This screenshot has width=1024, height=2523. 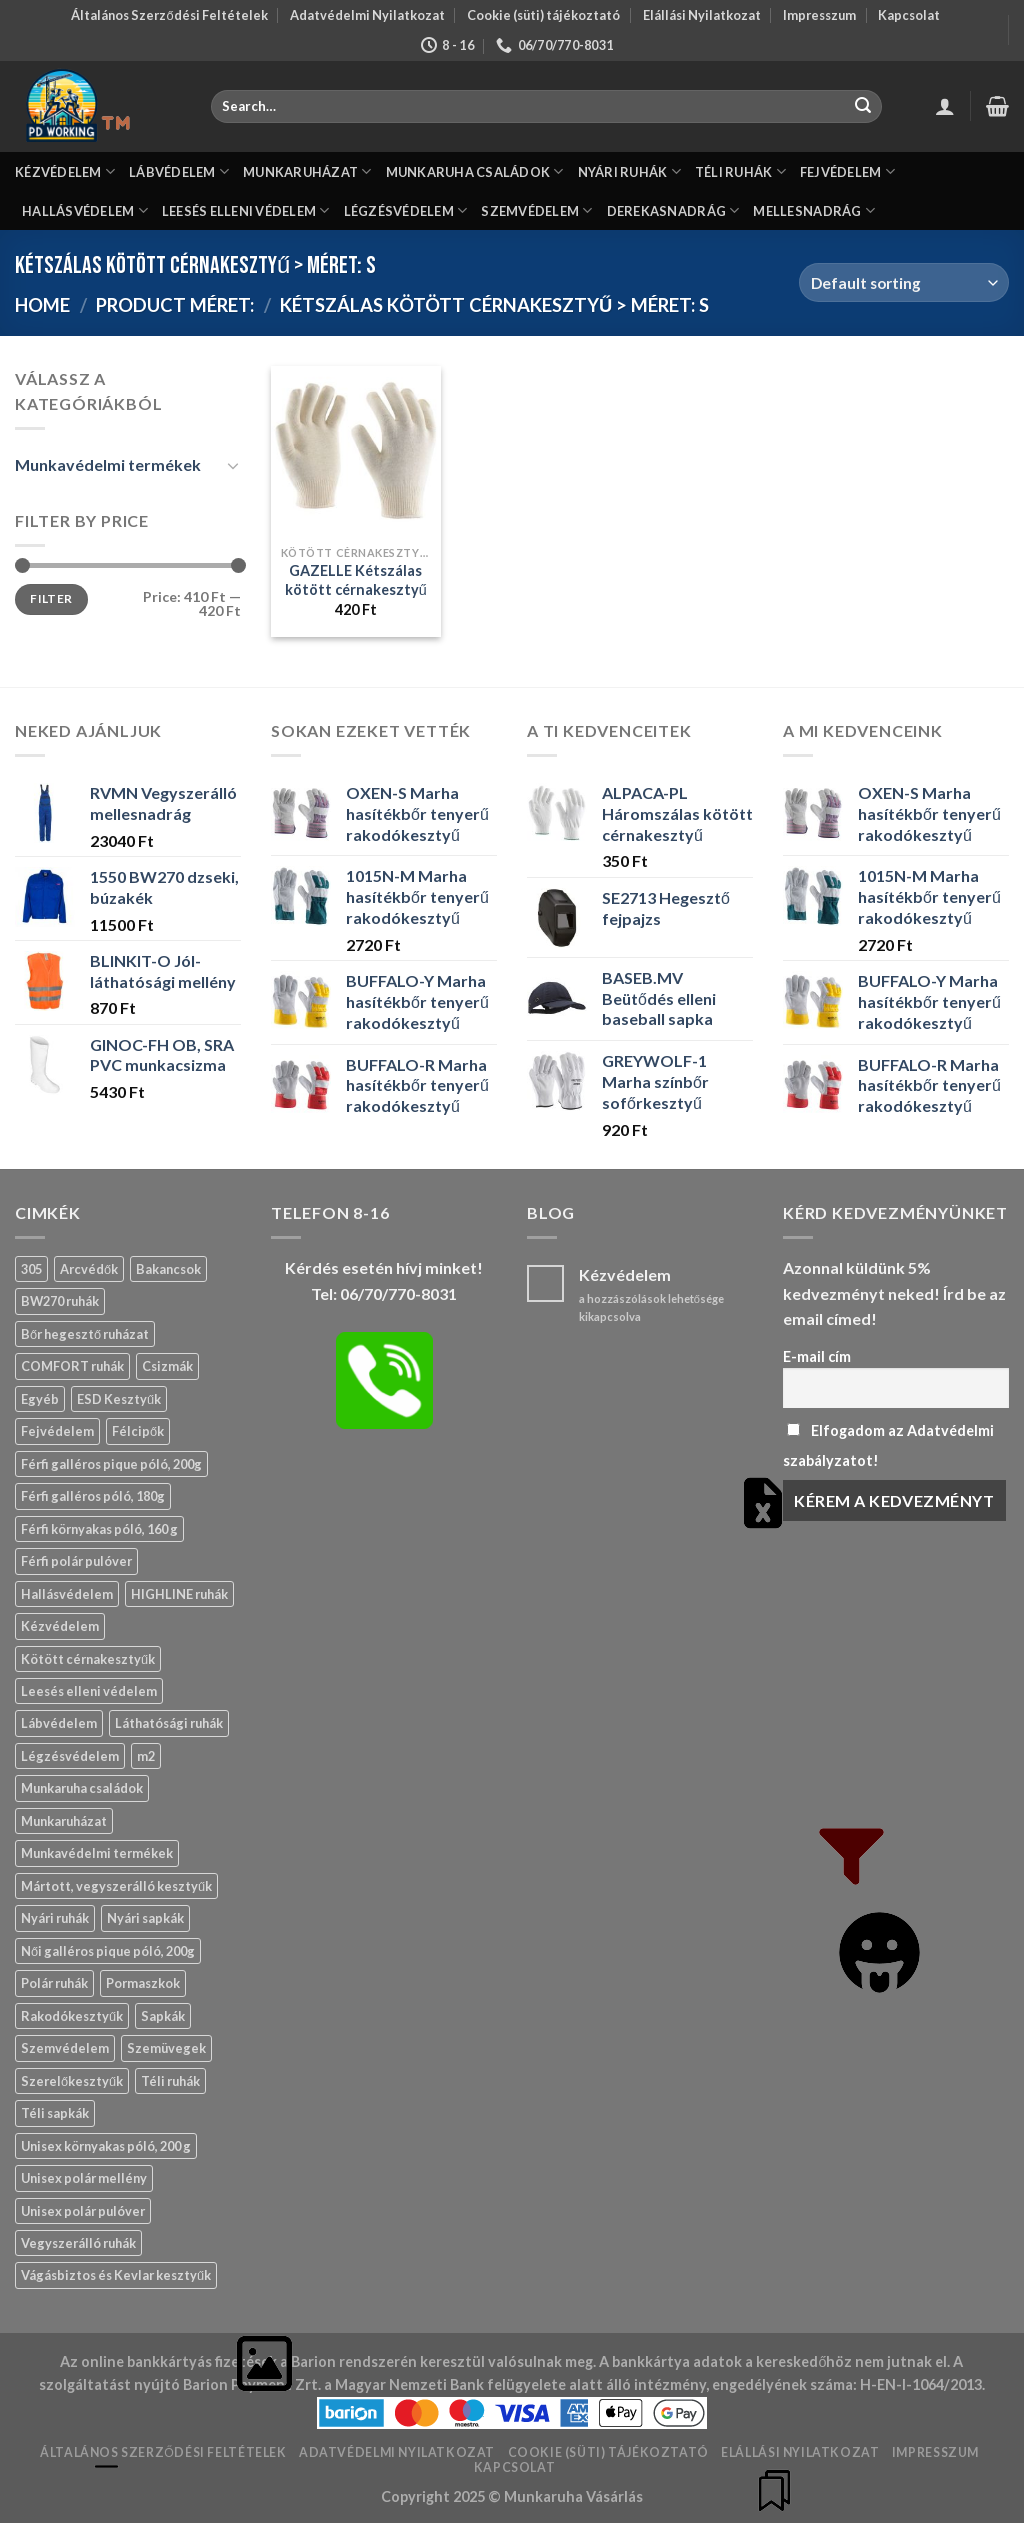 What do you see at coordinates (116, 123) in the screenshot?
I see `indicates trademarked content or branding` at bounding box center [116, 123].